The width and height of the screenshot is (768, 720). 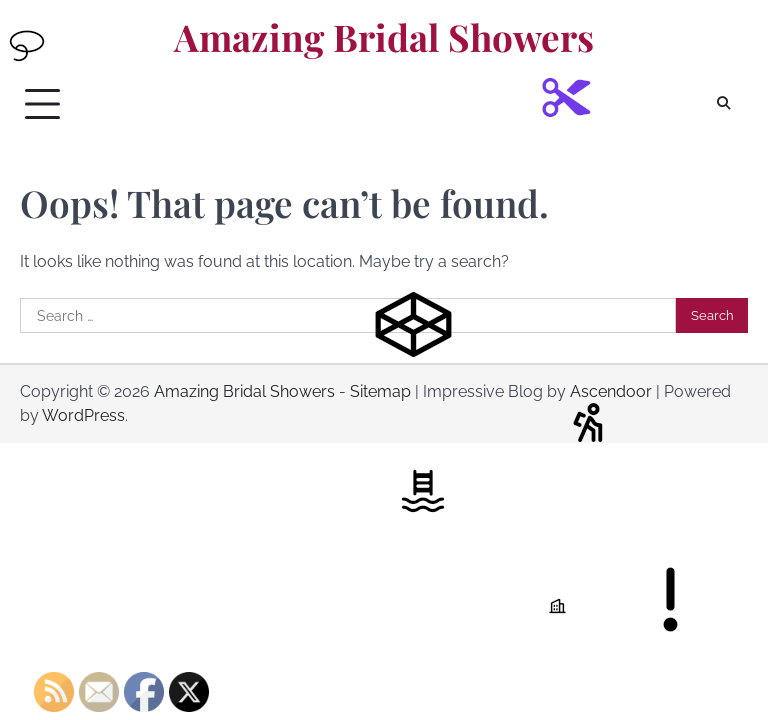 I want to click on use lasso selection tool, so click(x=27, y=44).